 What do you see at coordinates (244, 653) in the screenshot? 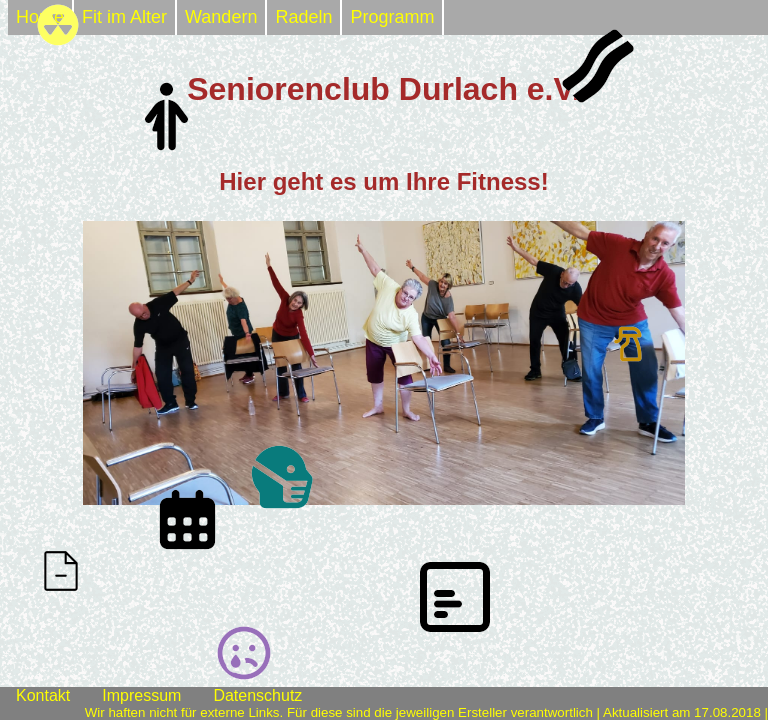
I see `indicates an error or something went wrong` at bounding box center [244, 653].